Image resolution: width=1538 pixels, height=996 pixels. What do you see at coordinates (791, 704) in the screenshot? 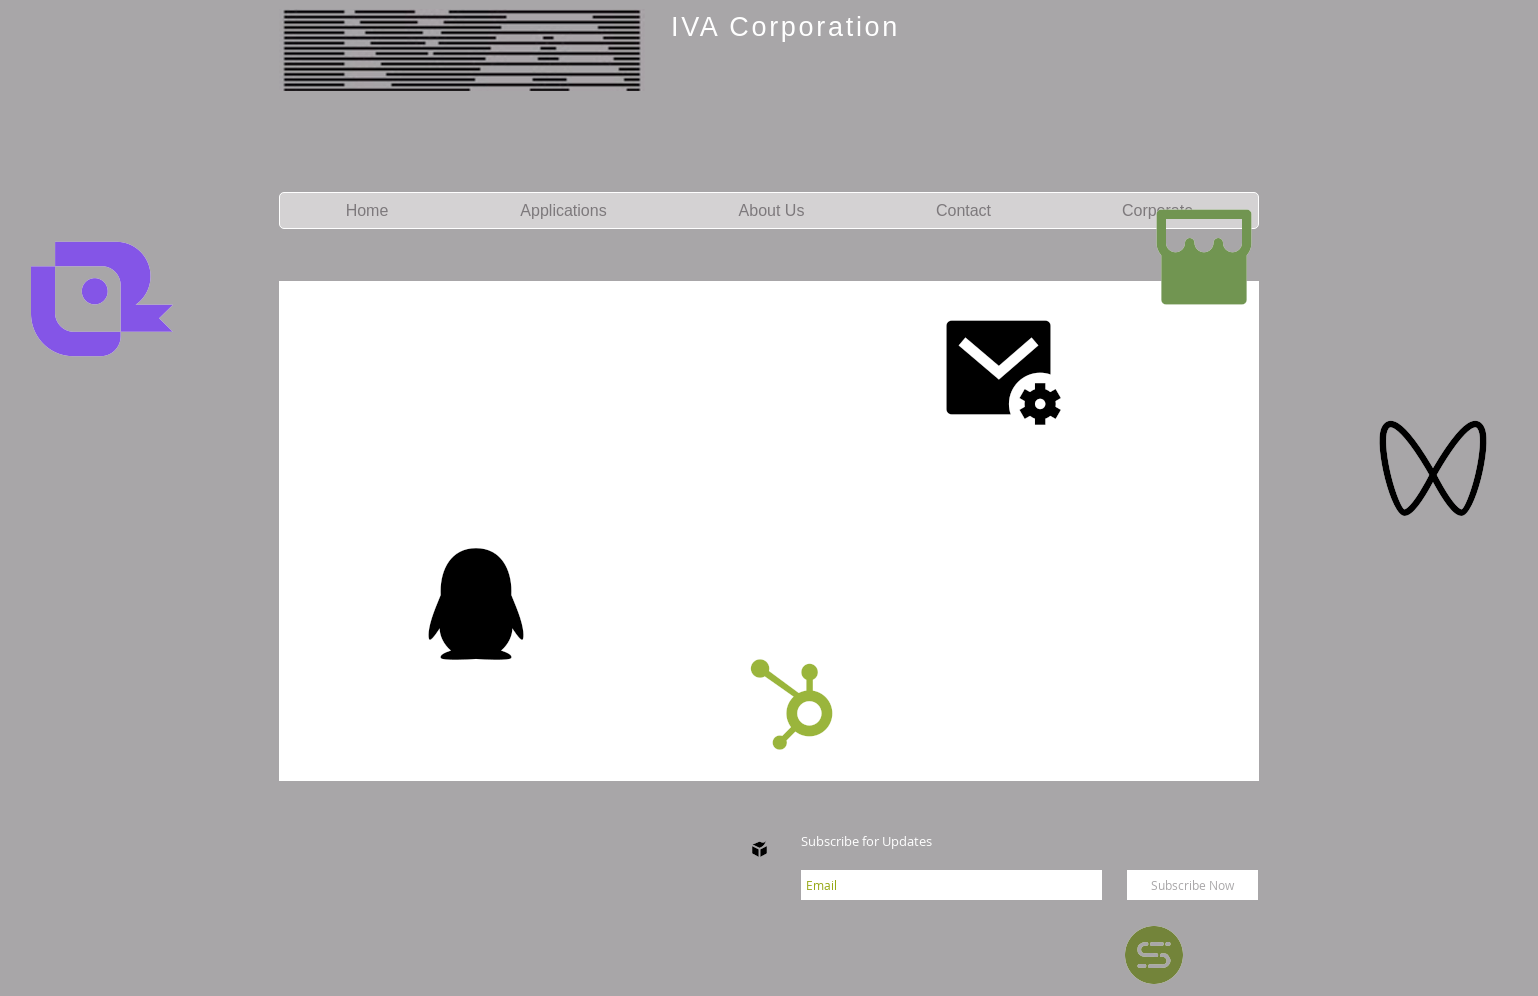
I see `open HubSpot integration` at bounding box center [791, 704].